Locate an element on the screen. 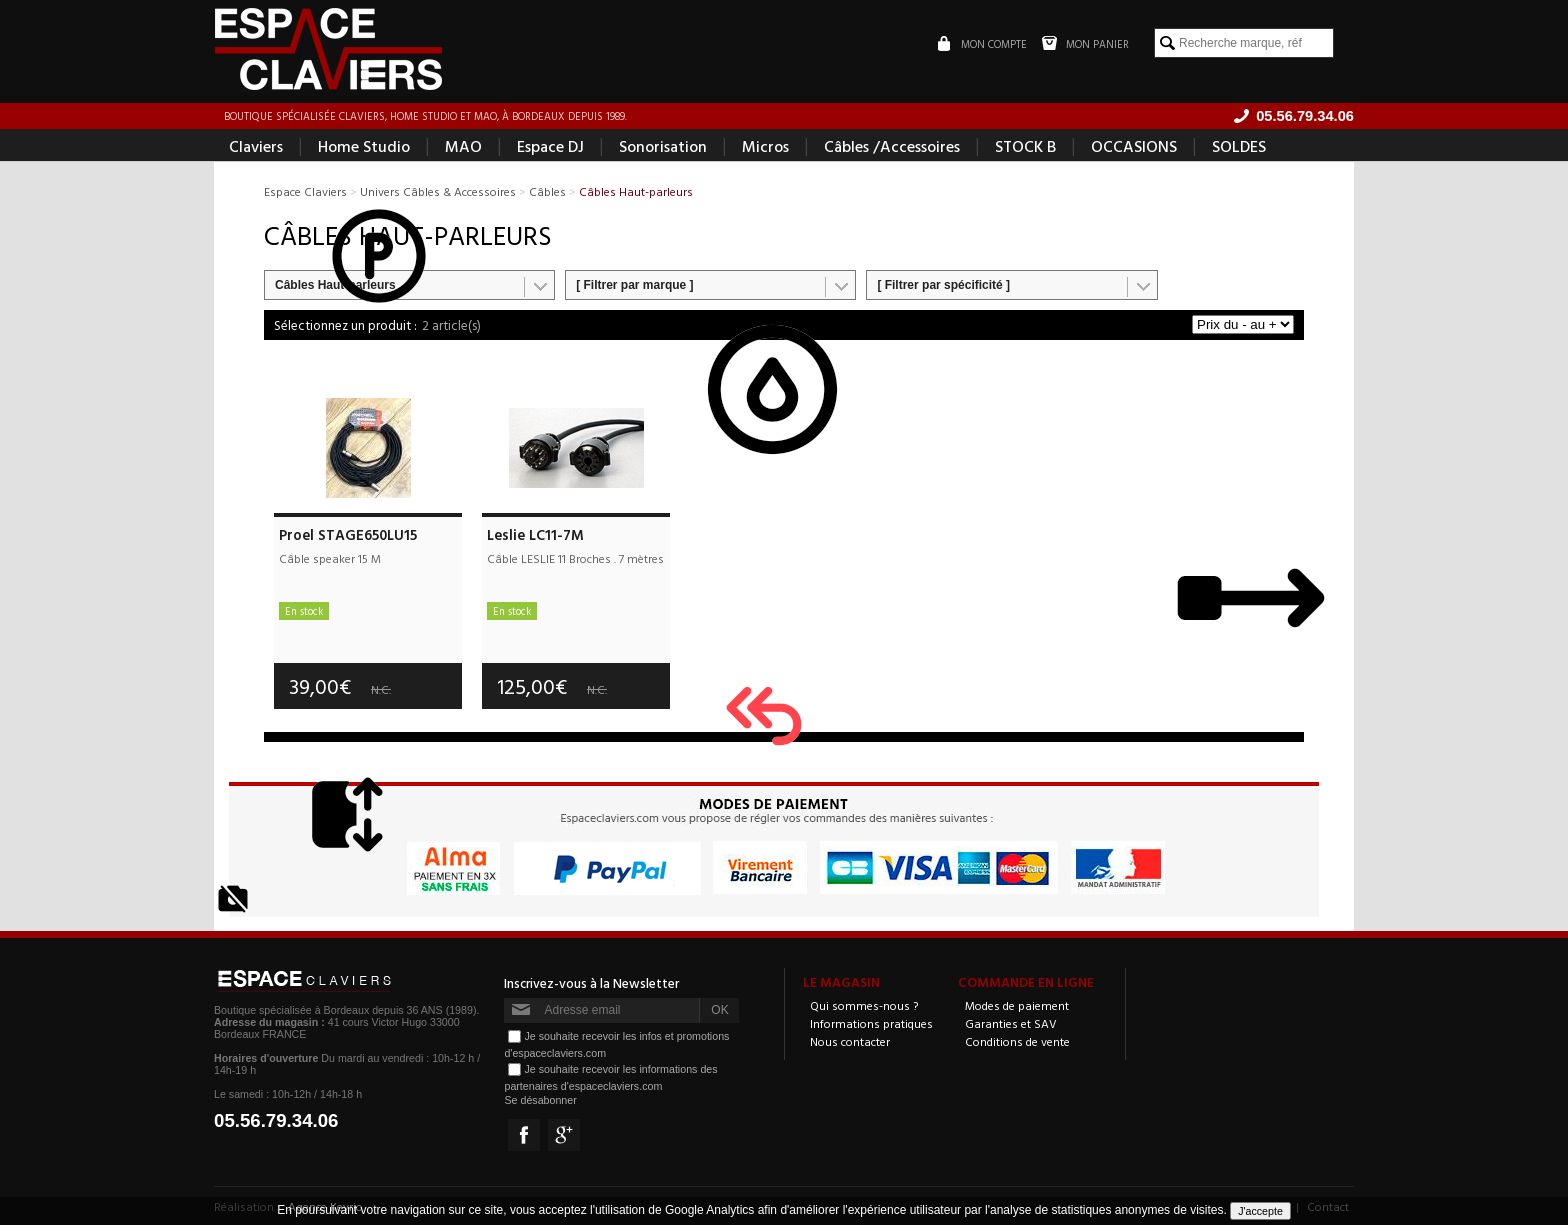 This screenshot has height=1225, width=1568. auto-adjust content height to fit container is located at coordinates (345, 814).